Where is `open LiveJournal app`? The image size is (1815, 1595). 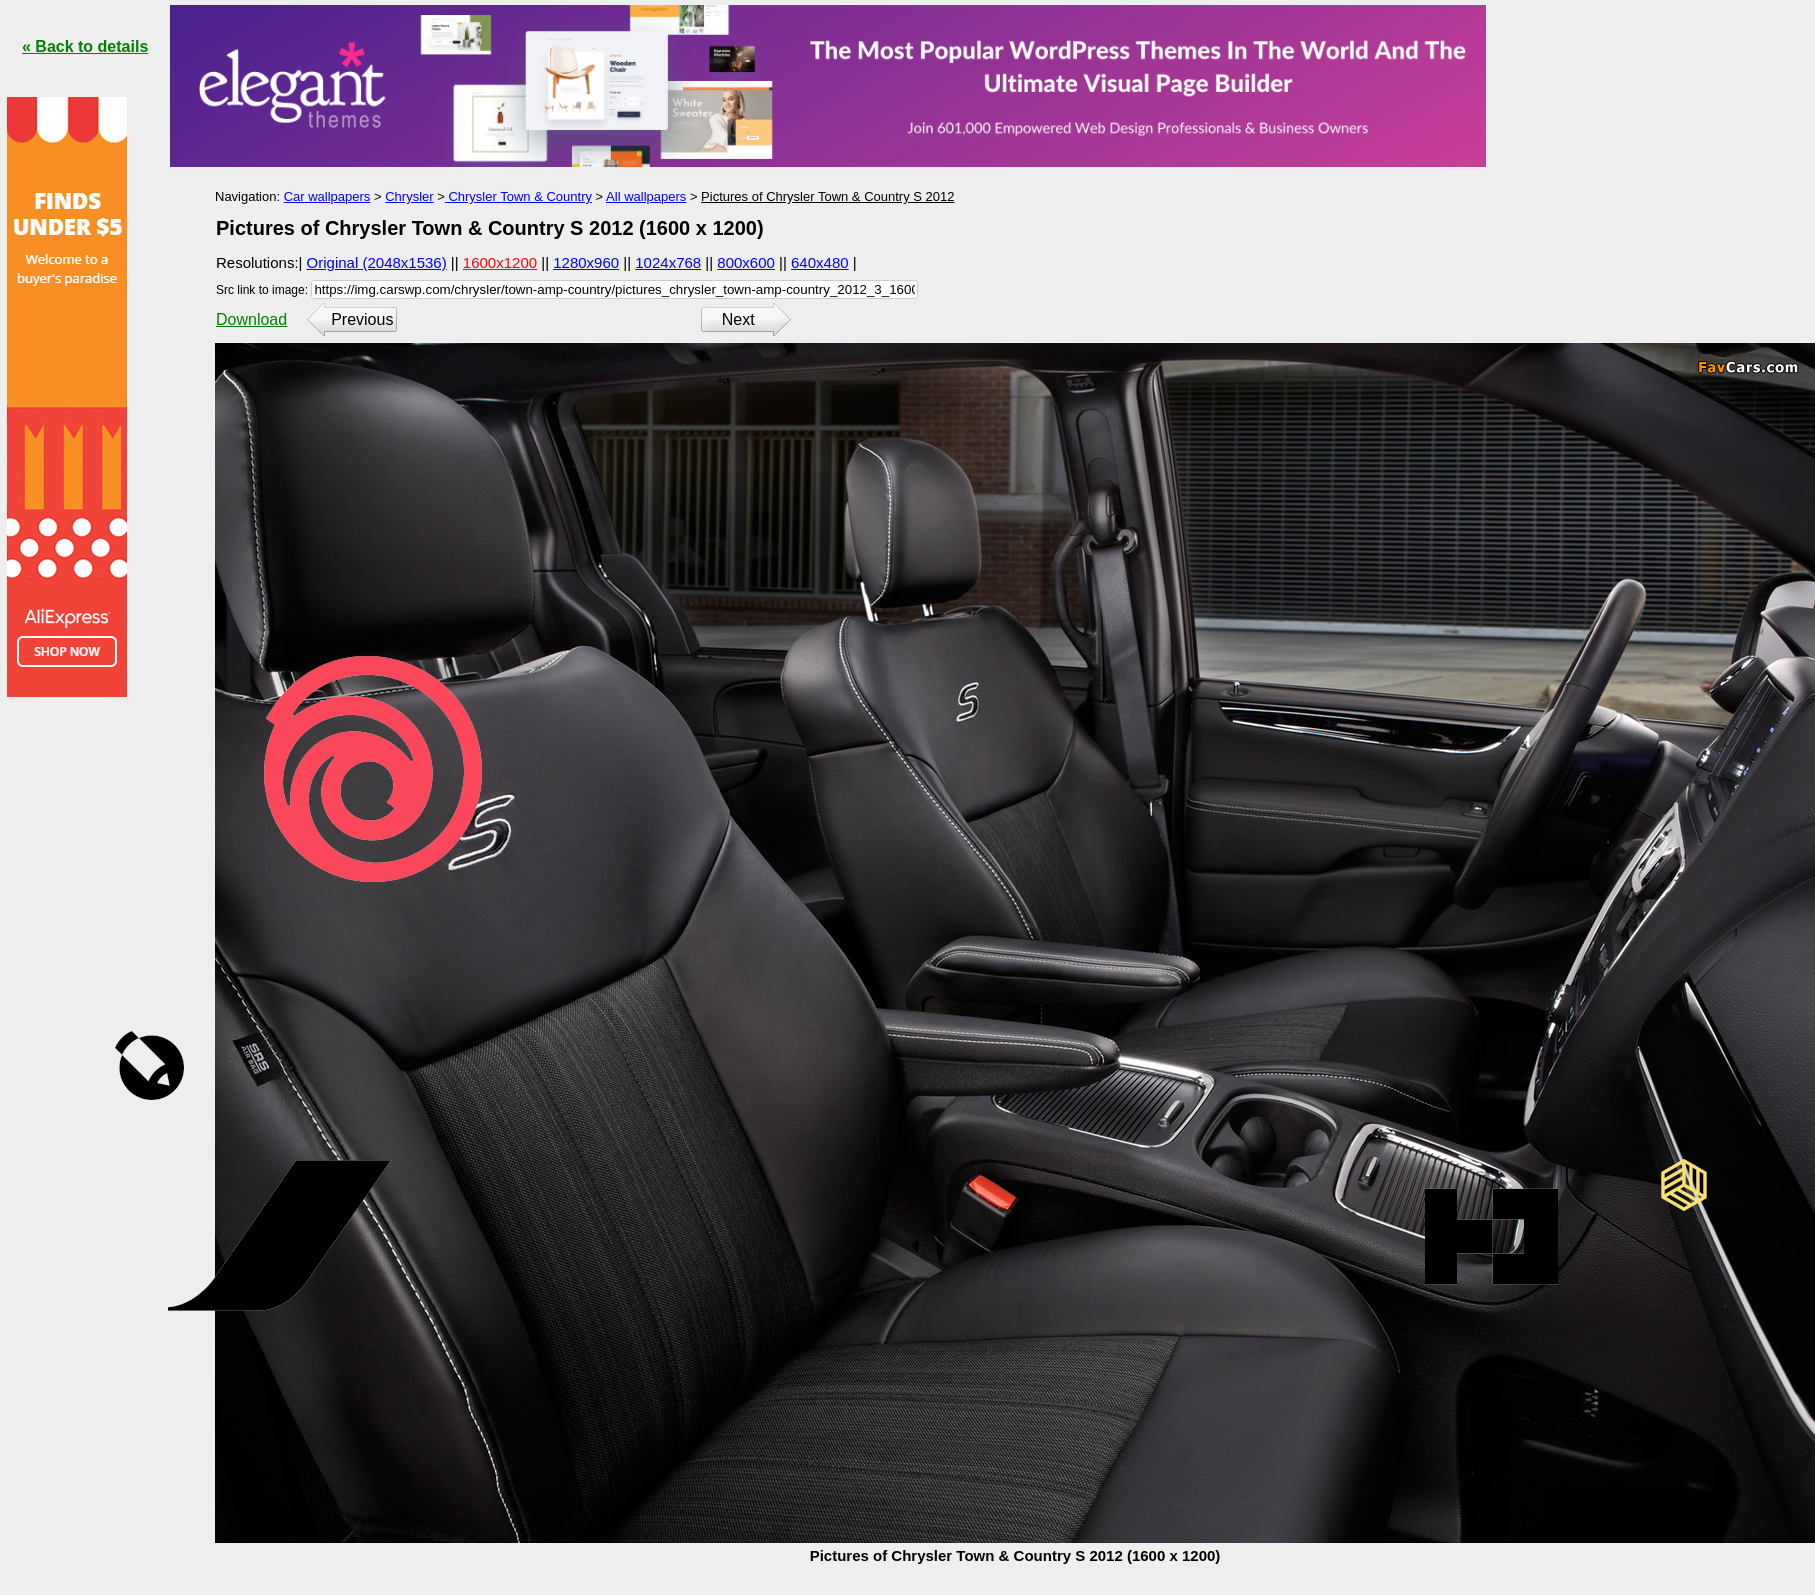
open LiveJournal app is located at coordinates (149, 1065).